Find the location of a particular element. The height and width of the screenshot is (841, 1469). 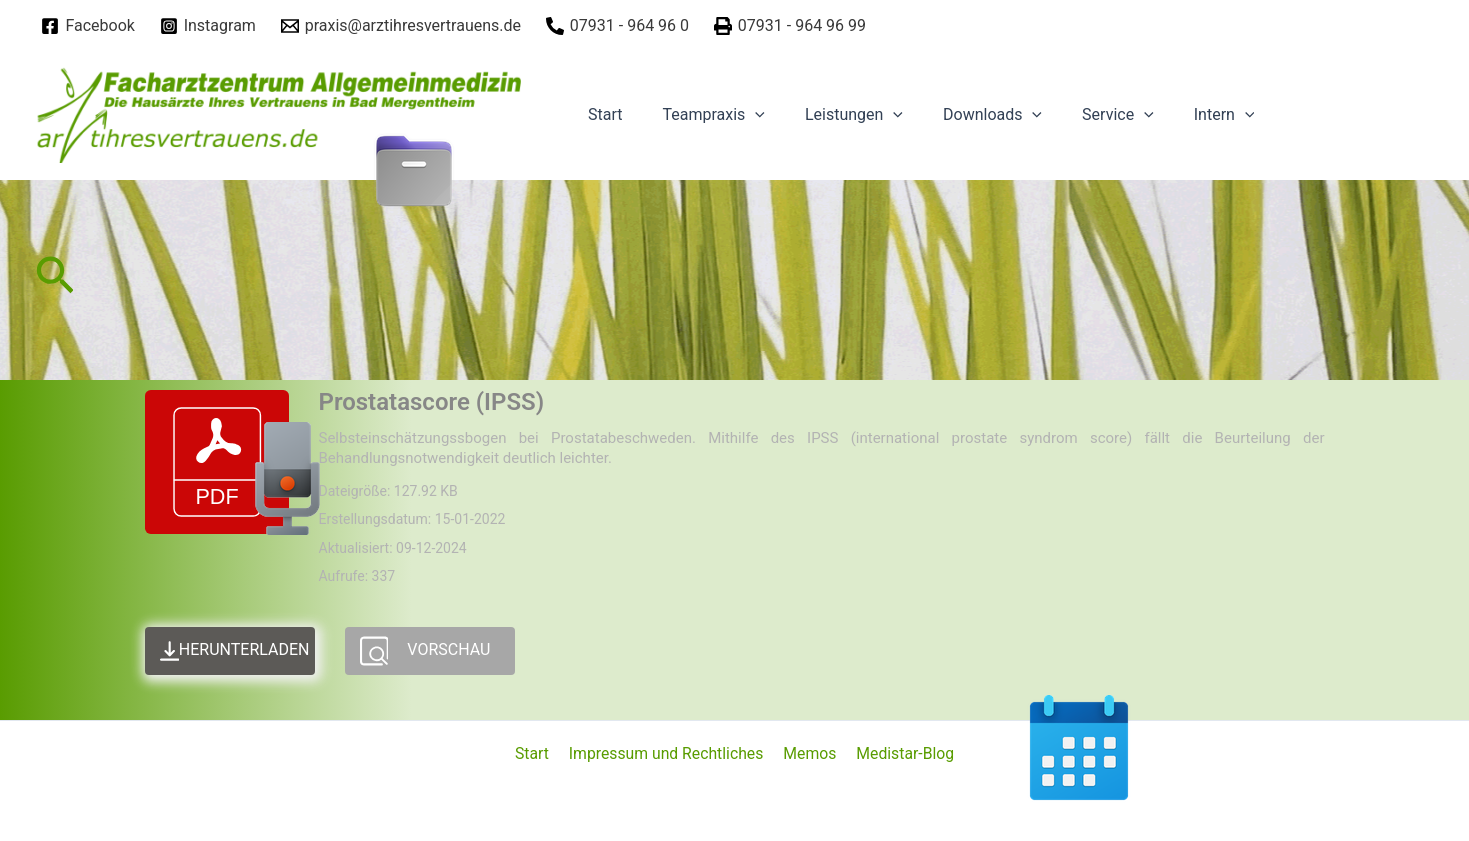

open the files application is located at coordinates (414, 171).